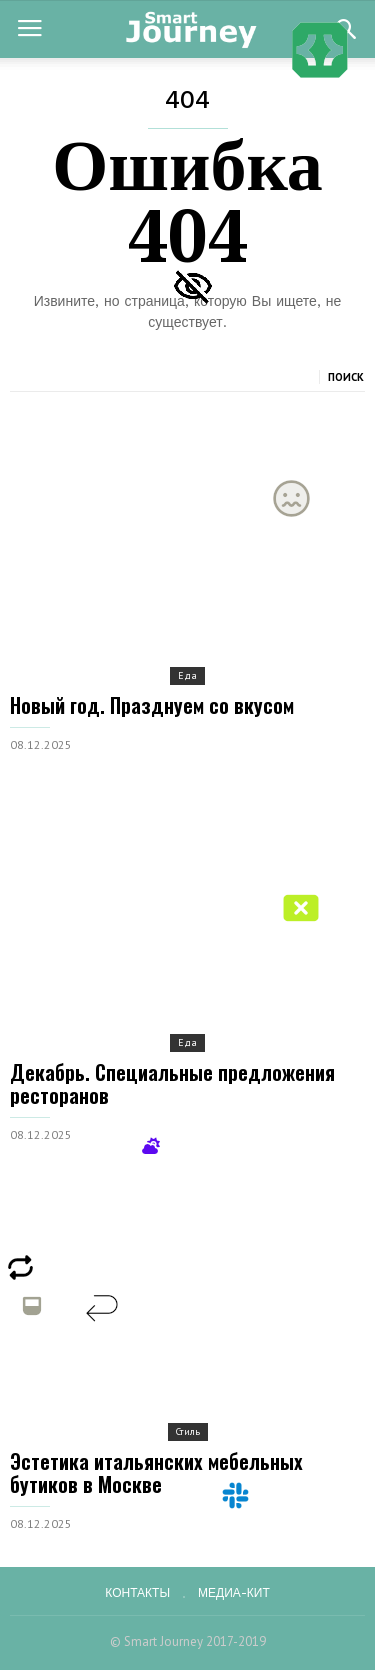 This screenshot has height=1670, width=375. Describe the element at coordinates (291, 498) in the screenshot. I see `indicates nervous or anxious status` at that location.